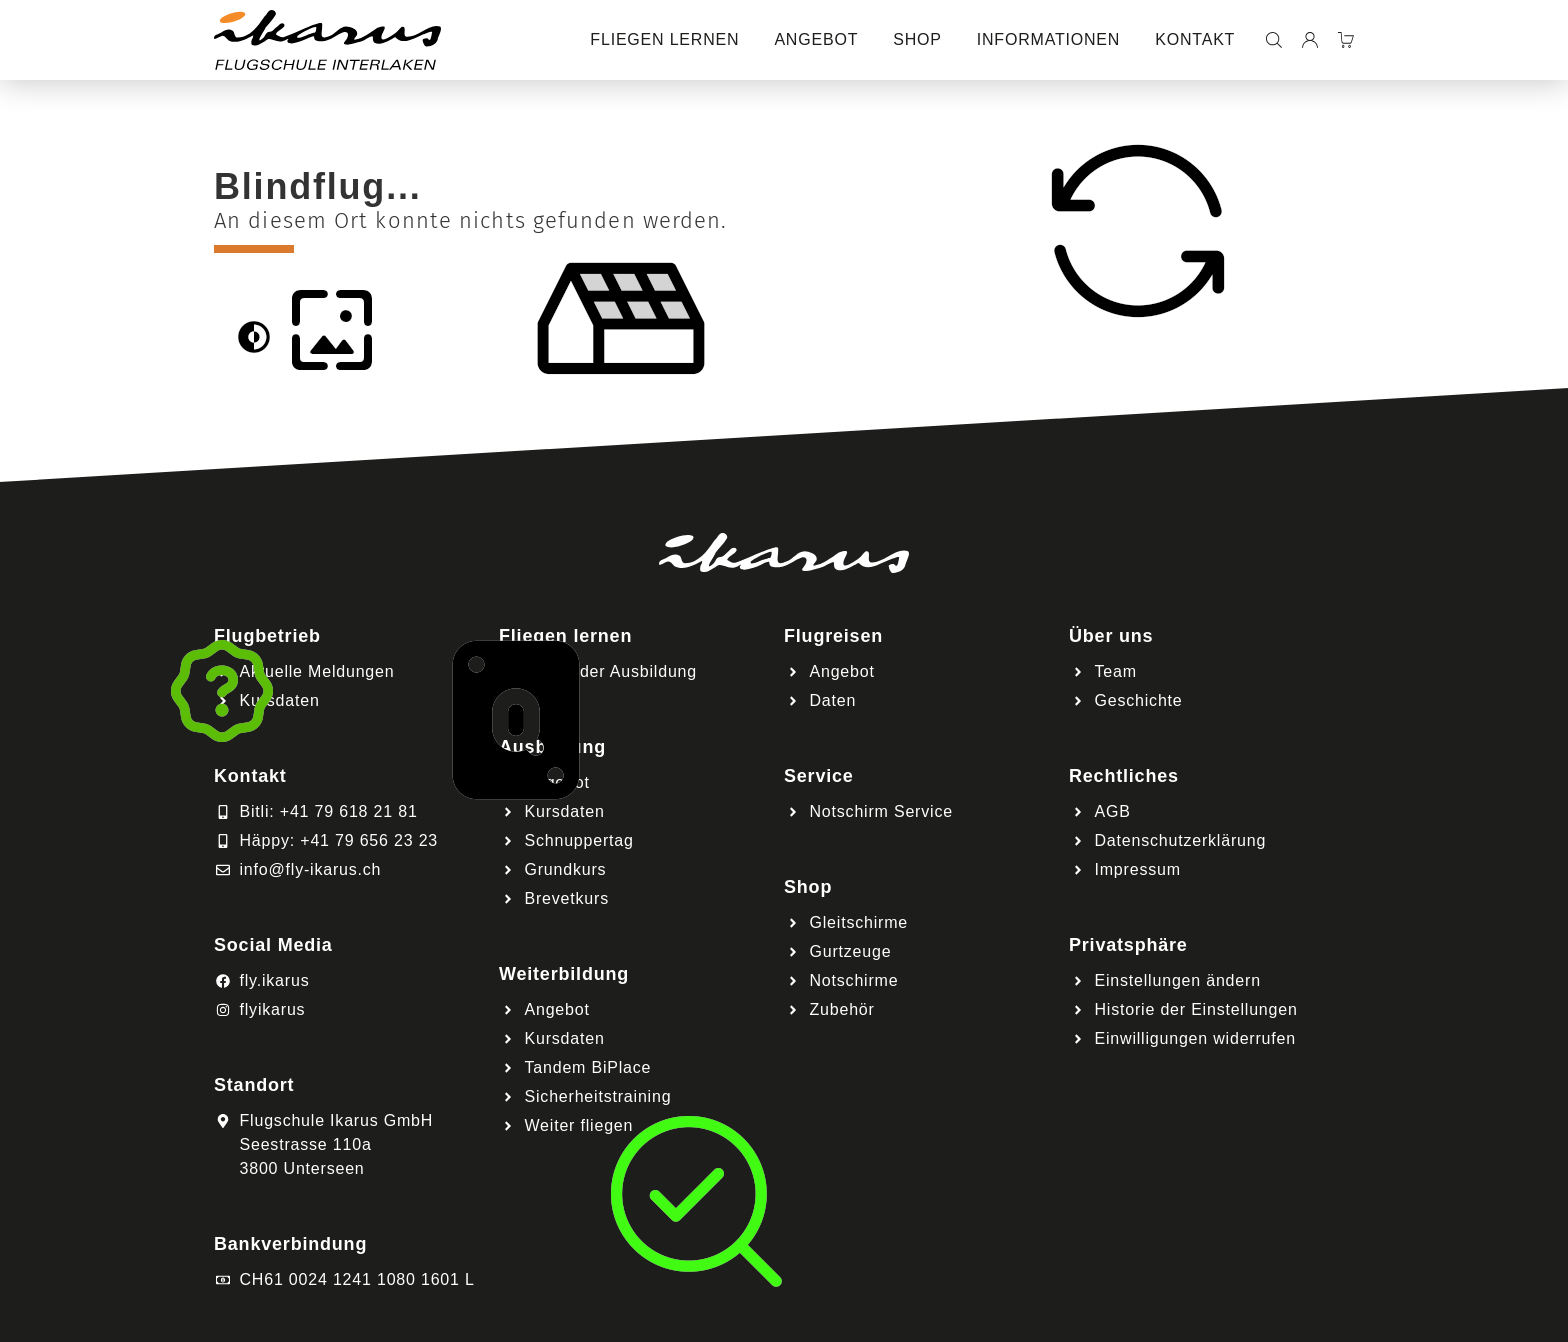 The image size is (1568, 1342). I want to click on indicates unverified status or identity, so click(222, 691).